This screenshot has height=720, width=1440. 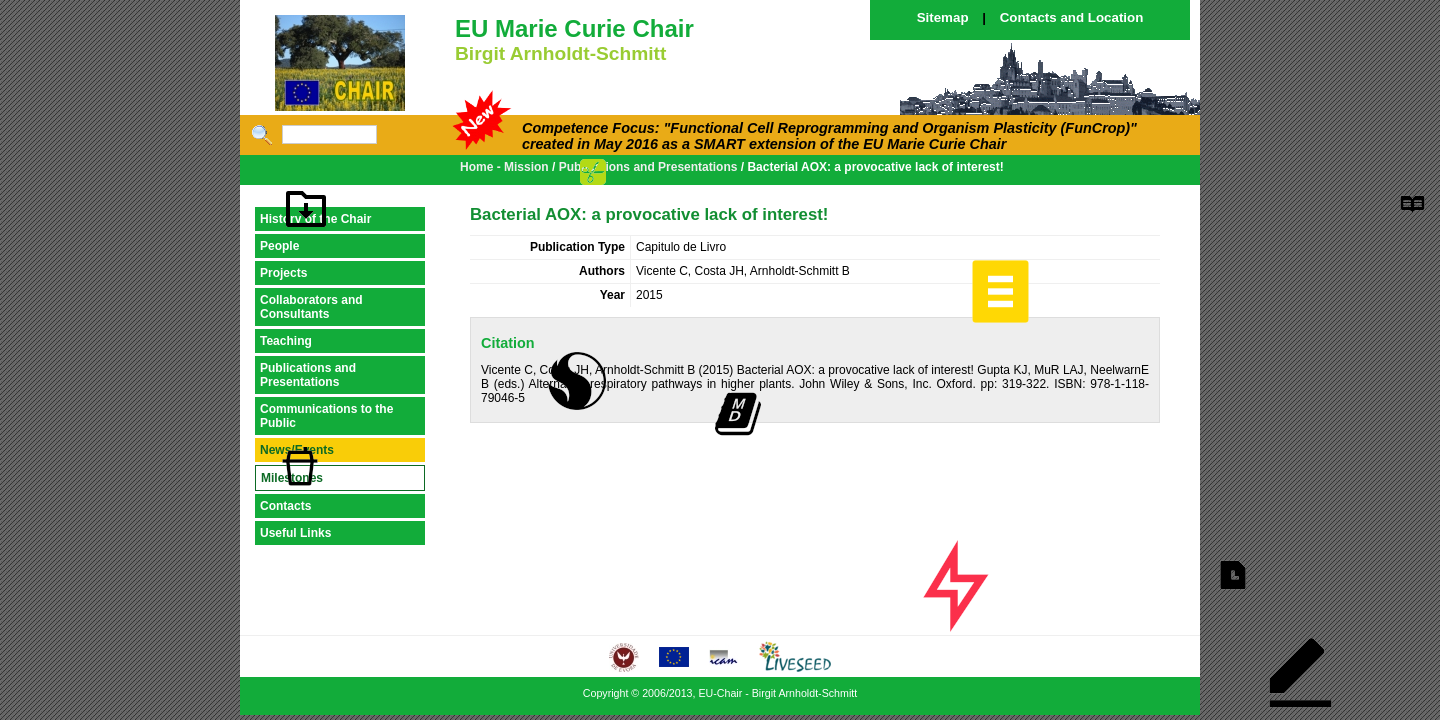 I want to click on view readme documentation, so click(x=1412, y=204).